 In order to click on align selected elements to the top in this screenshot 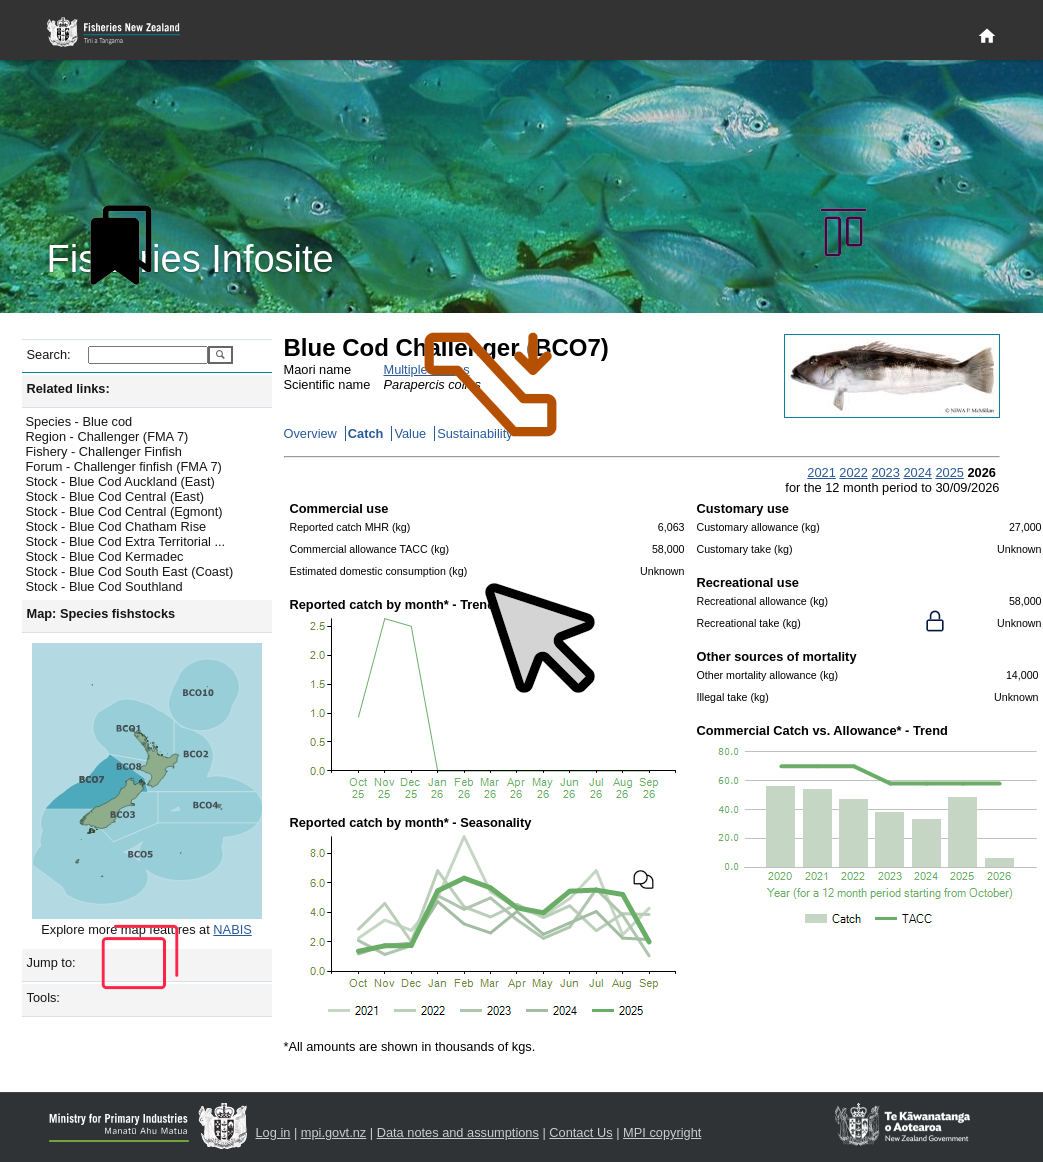, I will do `click(843, 231)`.